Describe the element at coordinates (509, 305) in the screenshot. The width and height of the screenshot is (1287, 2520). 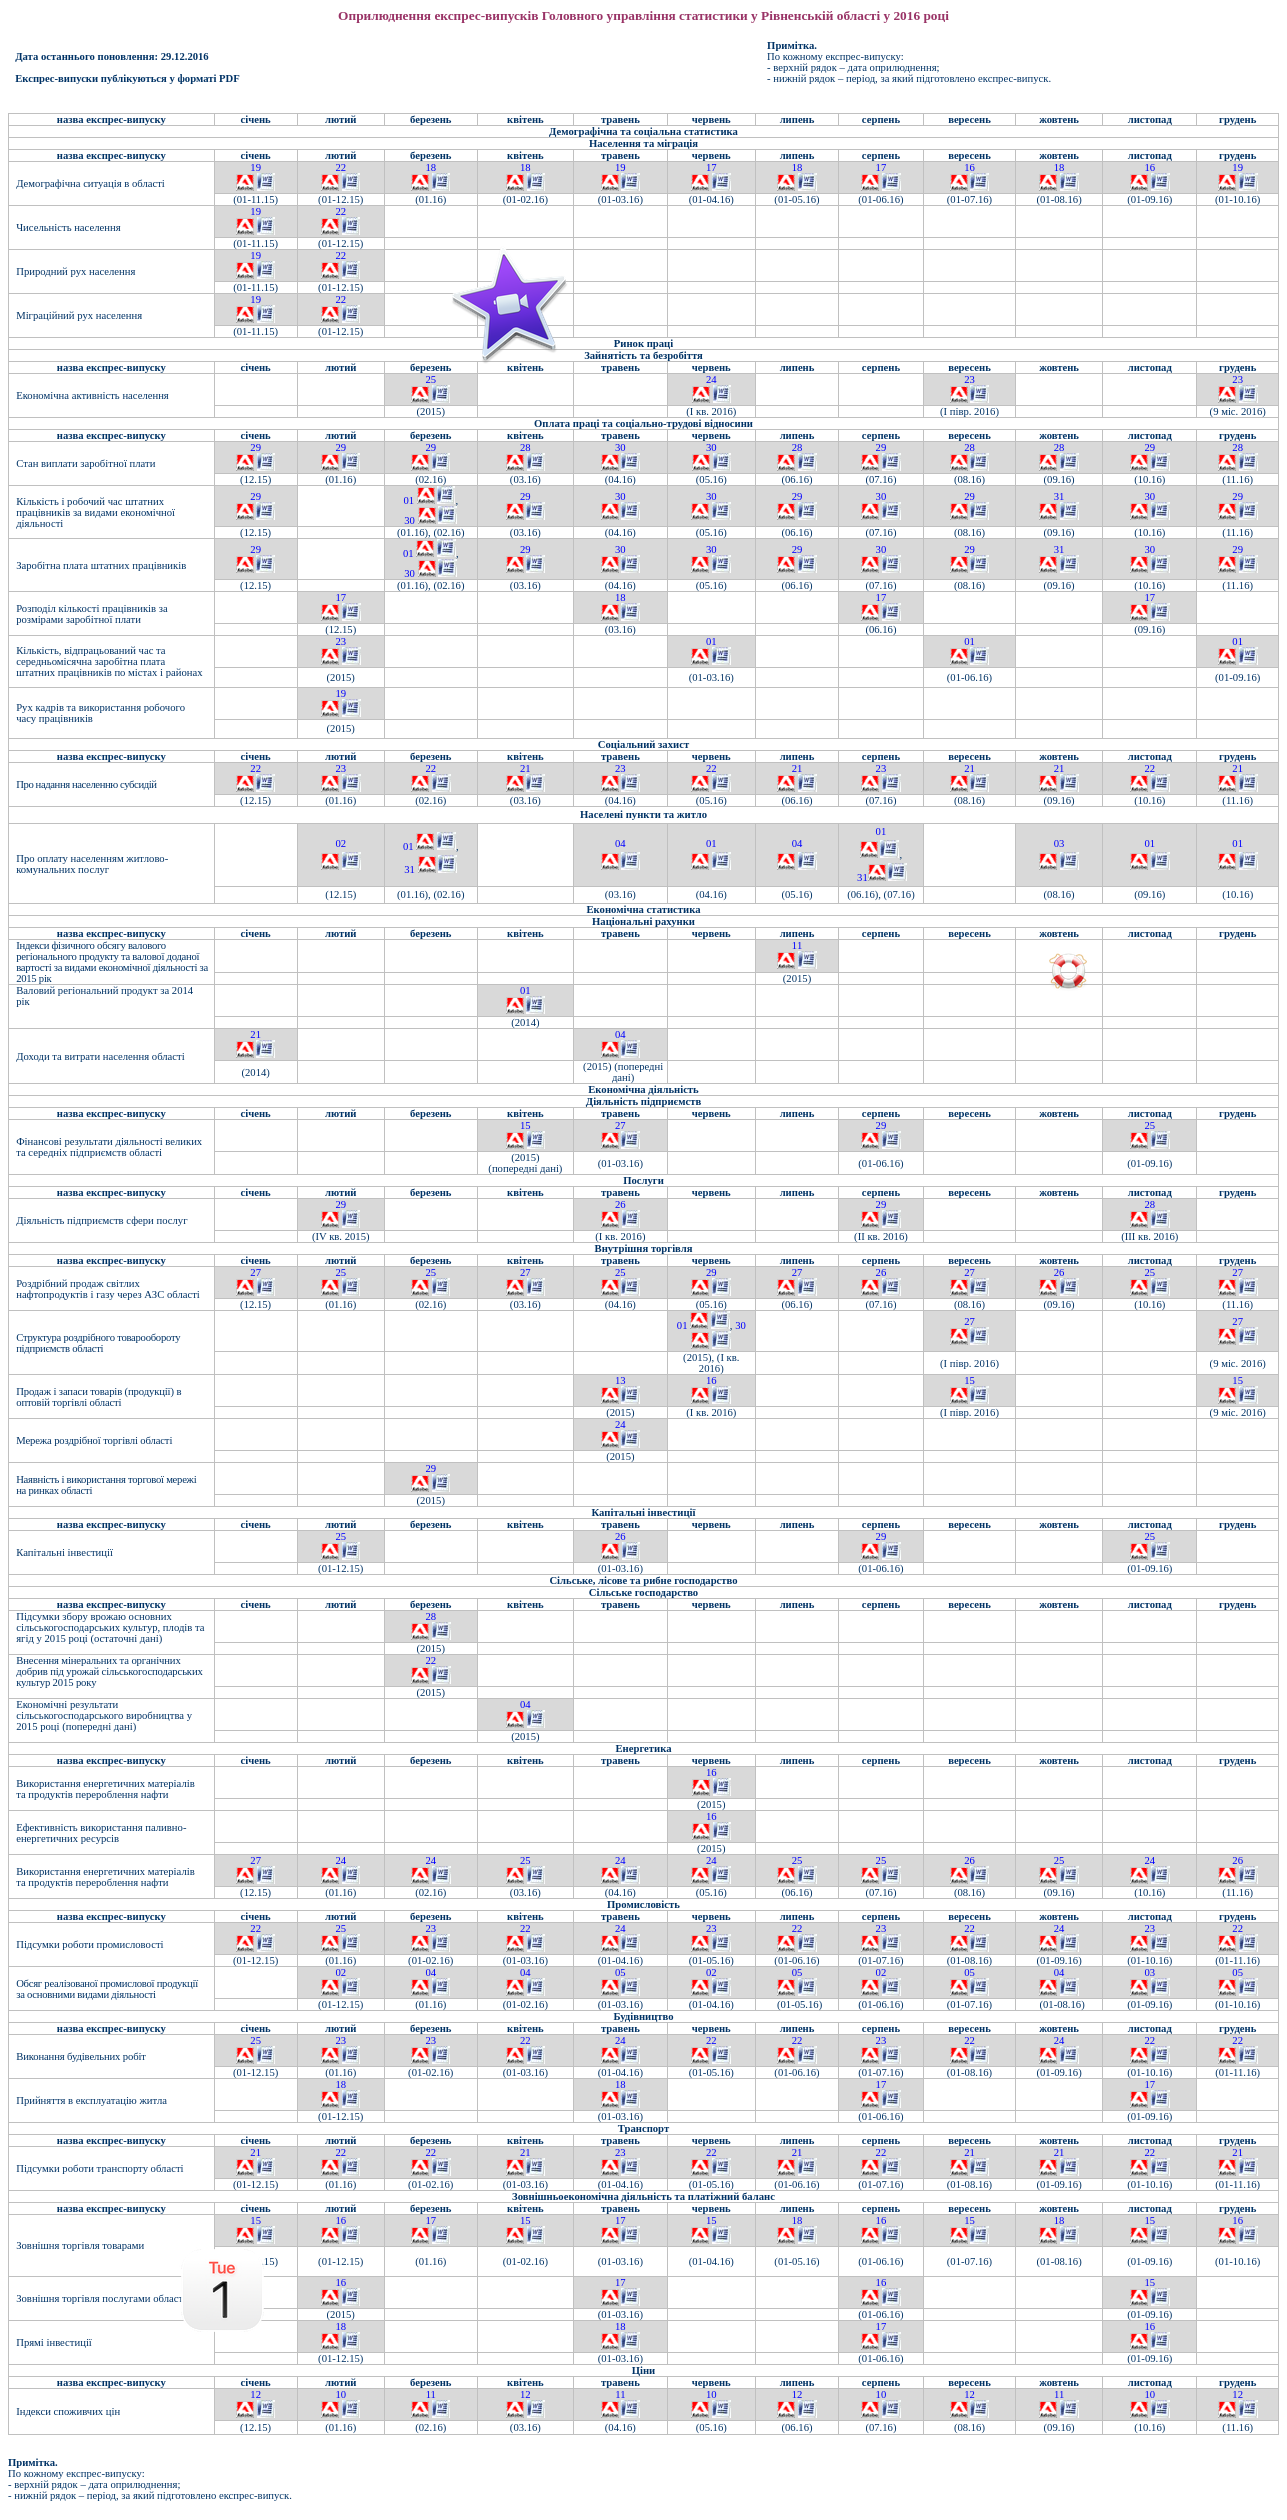
I see `open iMovie video editing application` at that location.